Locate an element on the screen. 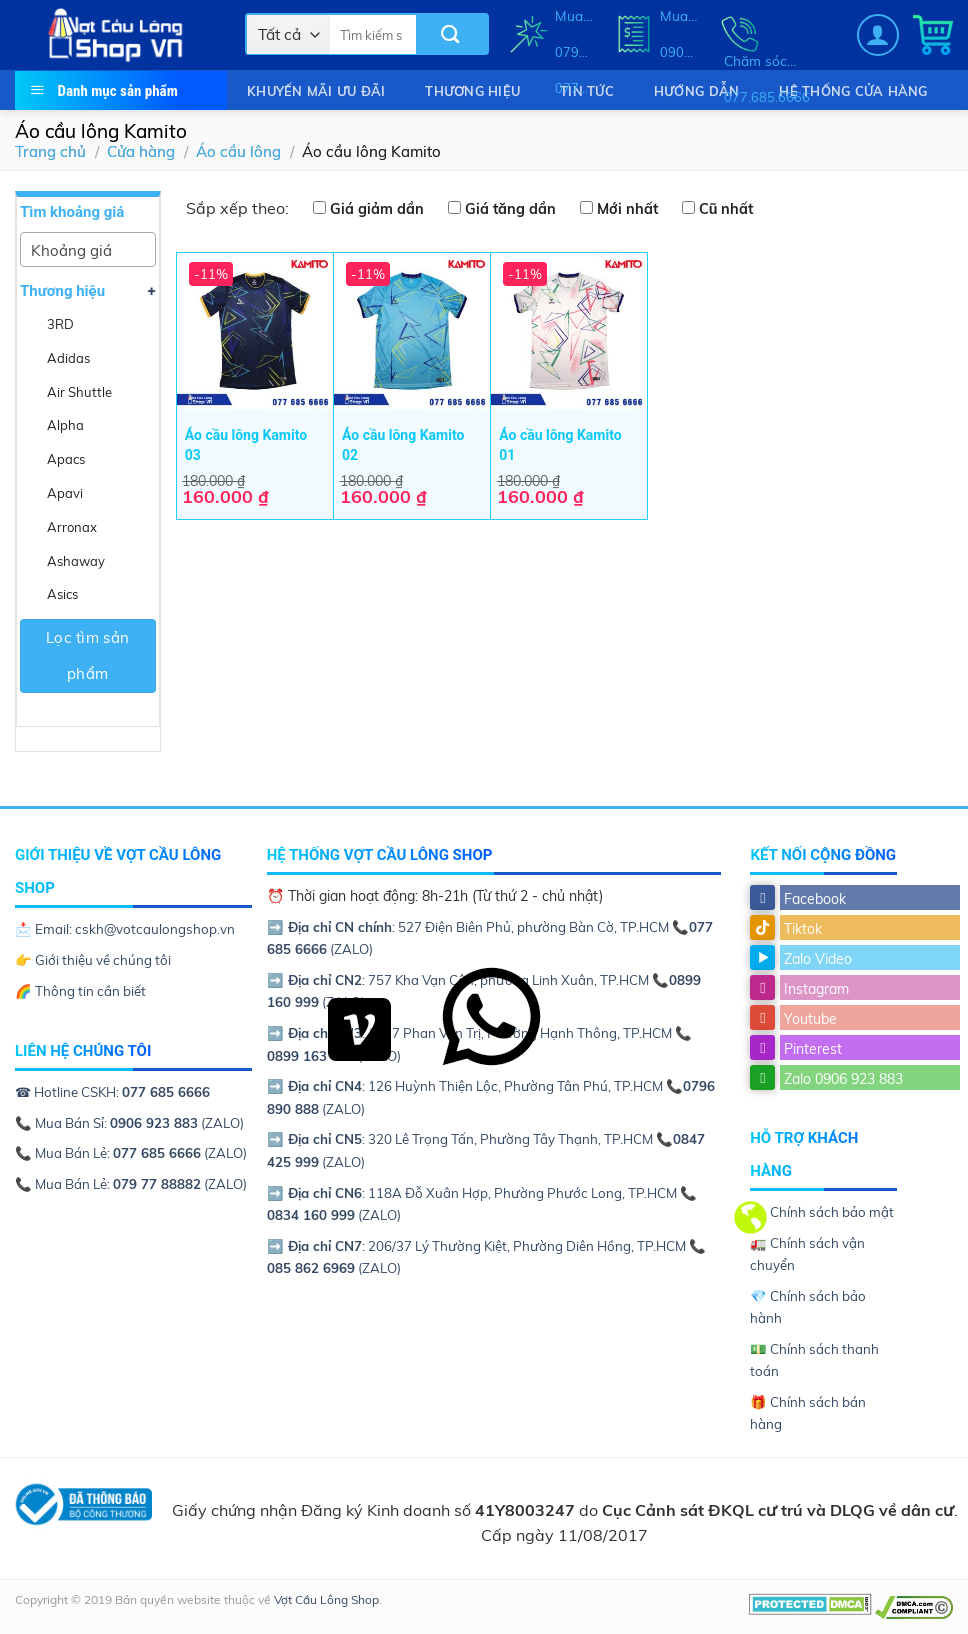  view global or worldwide settings is located at coordinates (750, 1217).